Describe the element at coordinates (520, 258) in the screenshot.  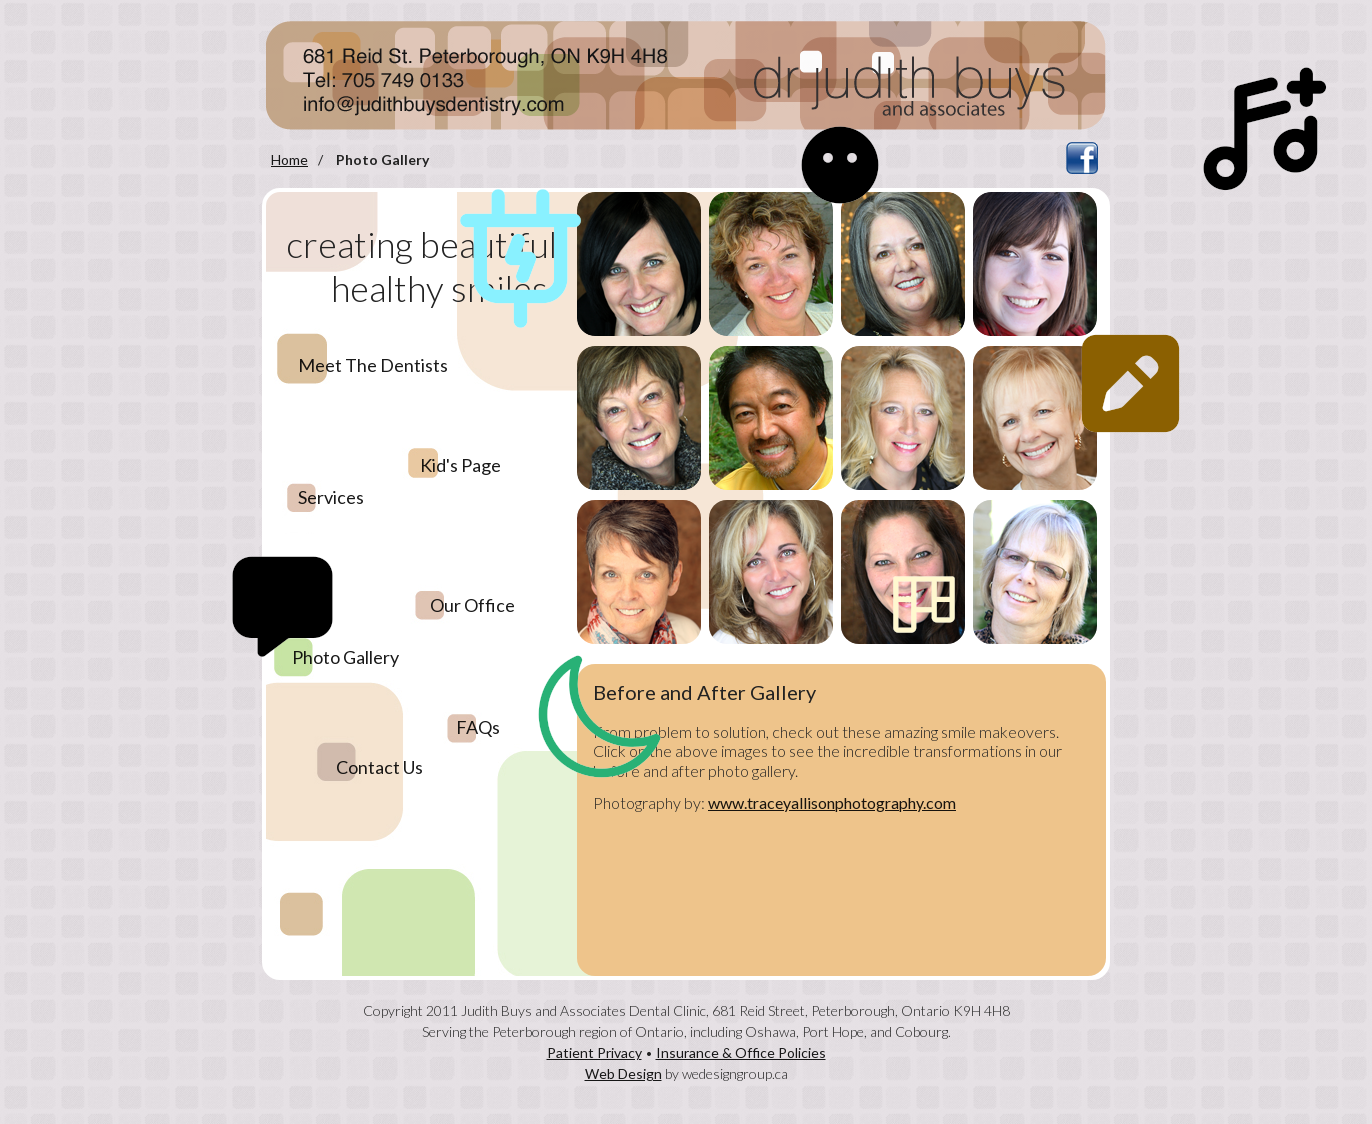
I see `device is currently charging` at that location.